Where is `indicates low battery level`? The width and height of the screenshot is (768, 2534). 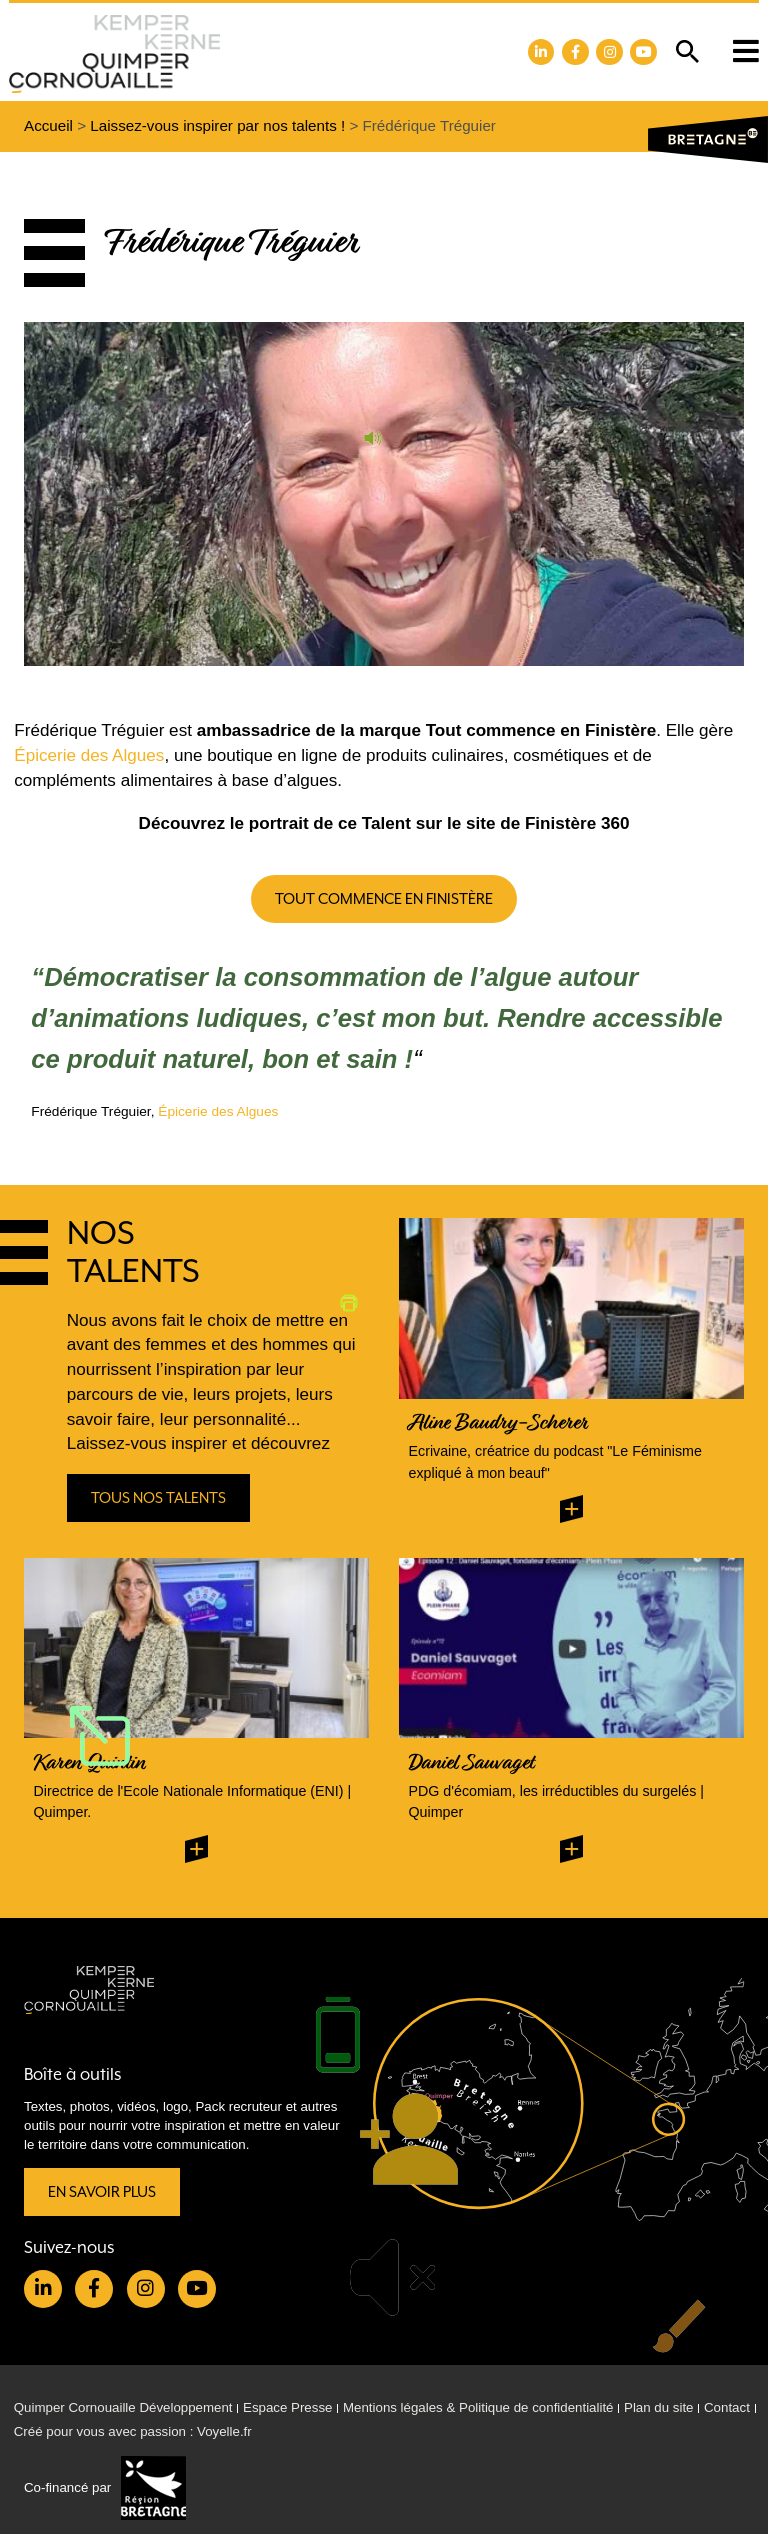
indicates low battery level is located at coordinates (338, 2036).